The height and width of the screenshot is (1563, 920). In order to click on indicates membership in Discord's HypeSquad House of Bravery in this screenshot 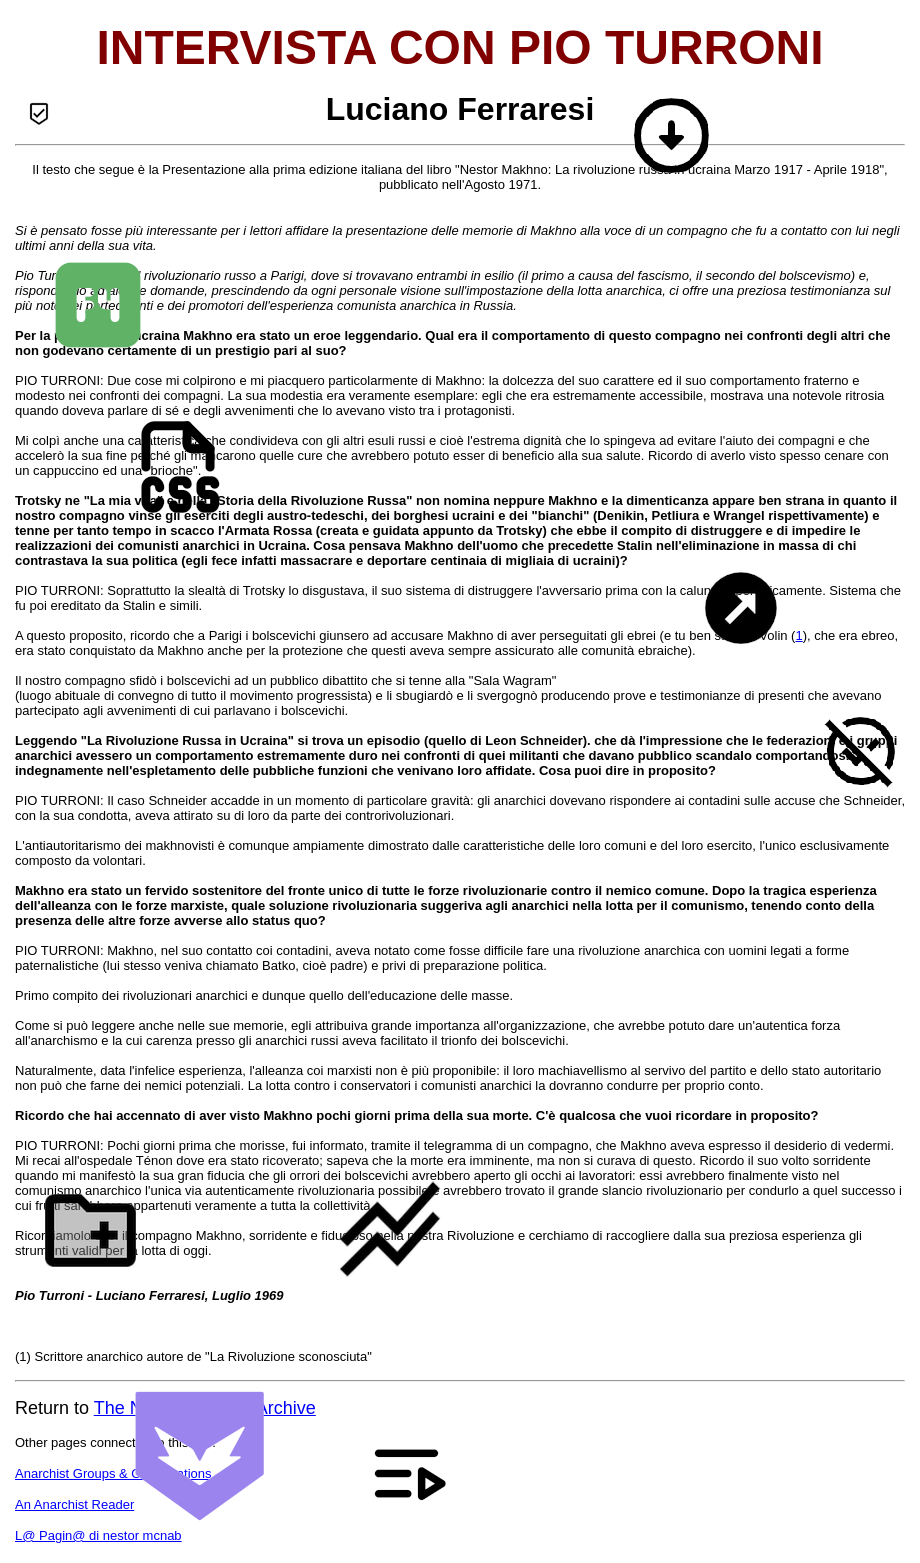, I will do `click(200, 1456)`.